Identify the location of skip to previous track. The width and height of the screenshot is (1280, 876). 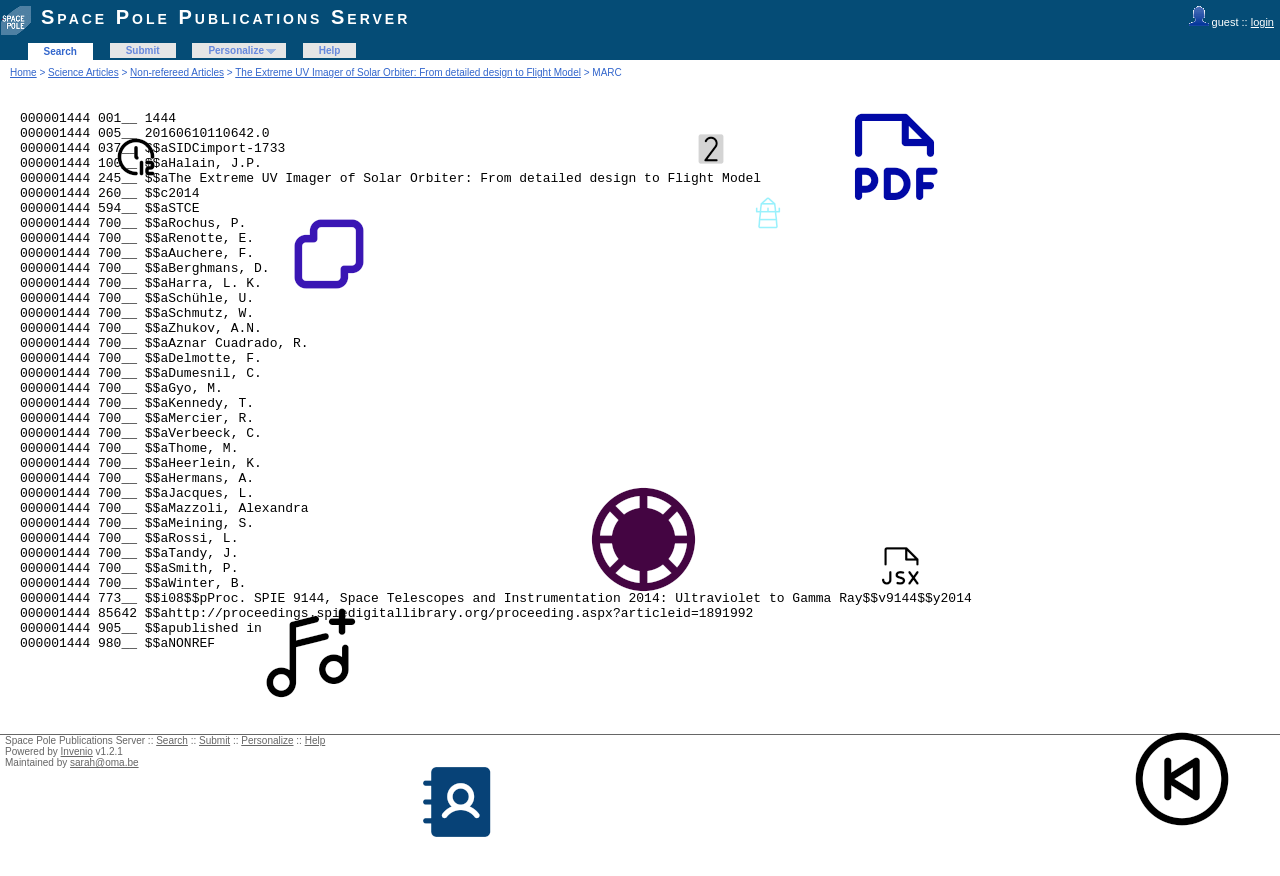
(1182, 779).